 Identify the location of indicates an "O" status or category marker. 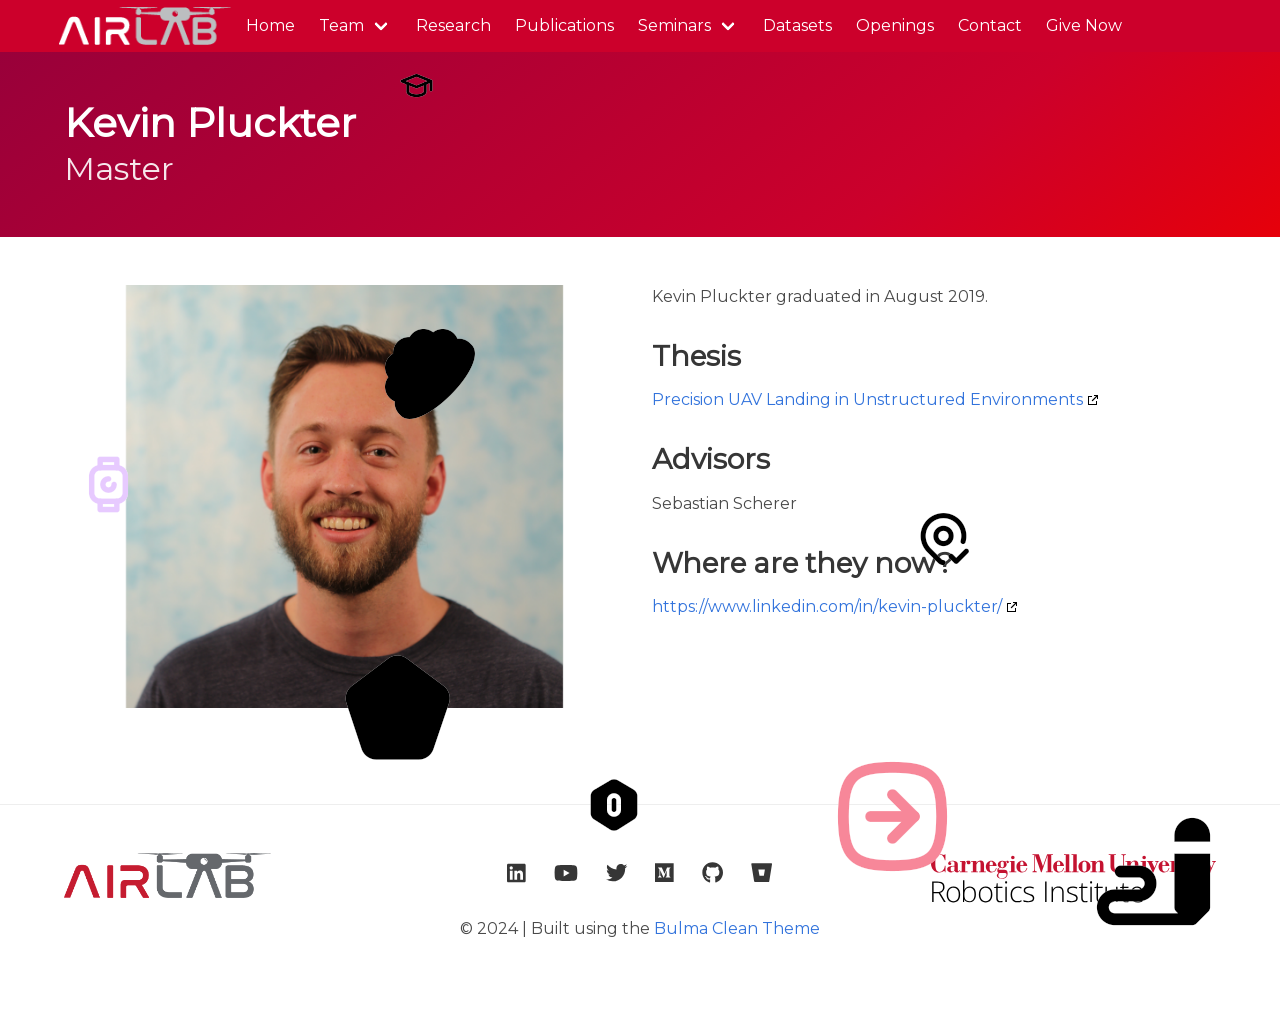
(614, 805).